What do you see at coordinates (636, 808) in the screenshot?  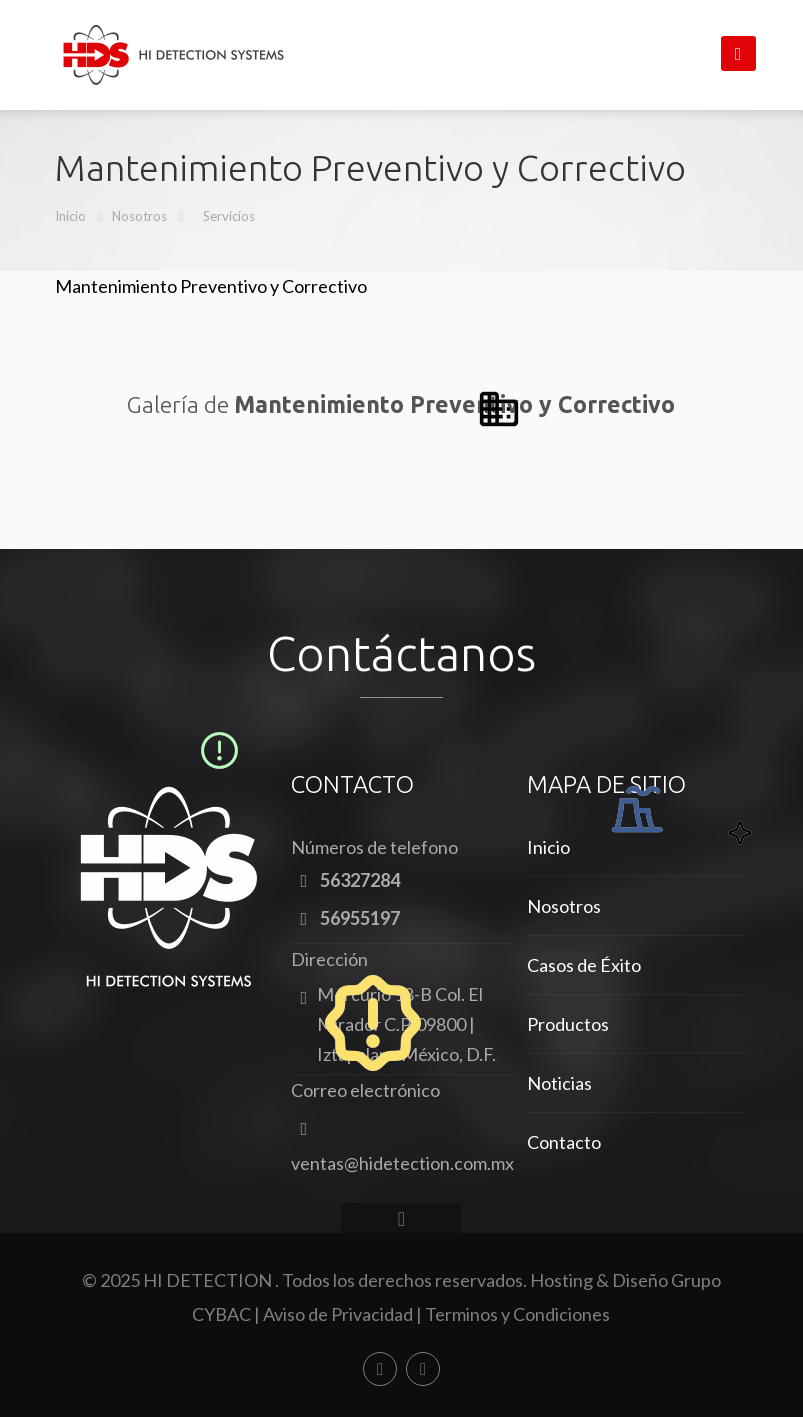 I see `view factory or manufacturing facilities` at bounding box center [636, 808].